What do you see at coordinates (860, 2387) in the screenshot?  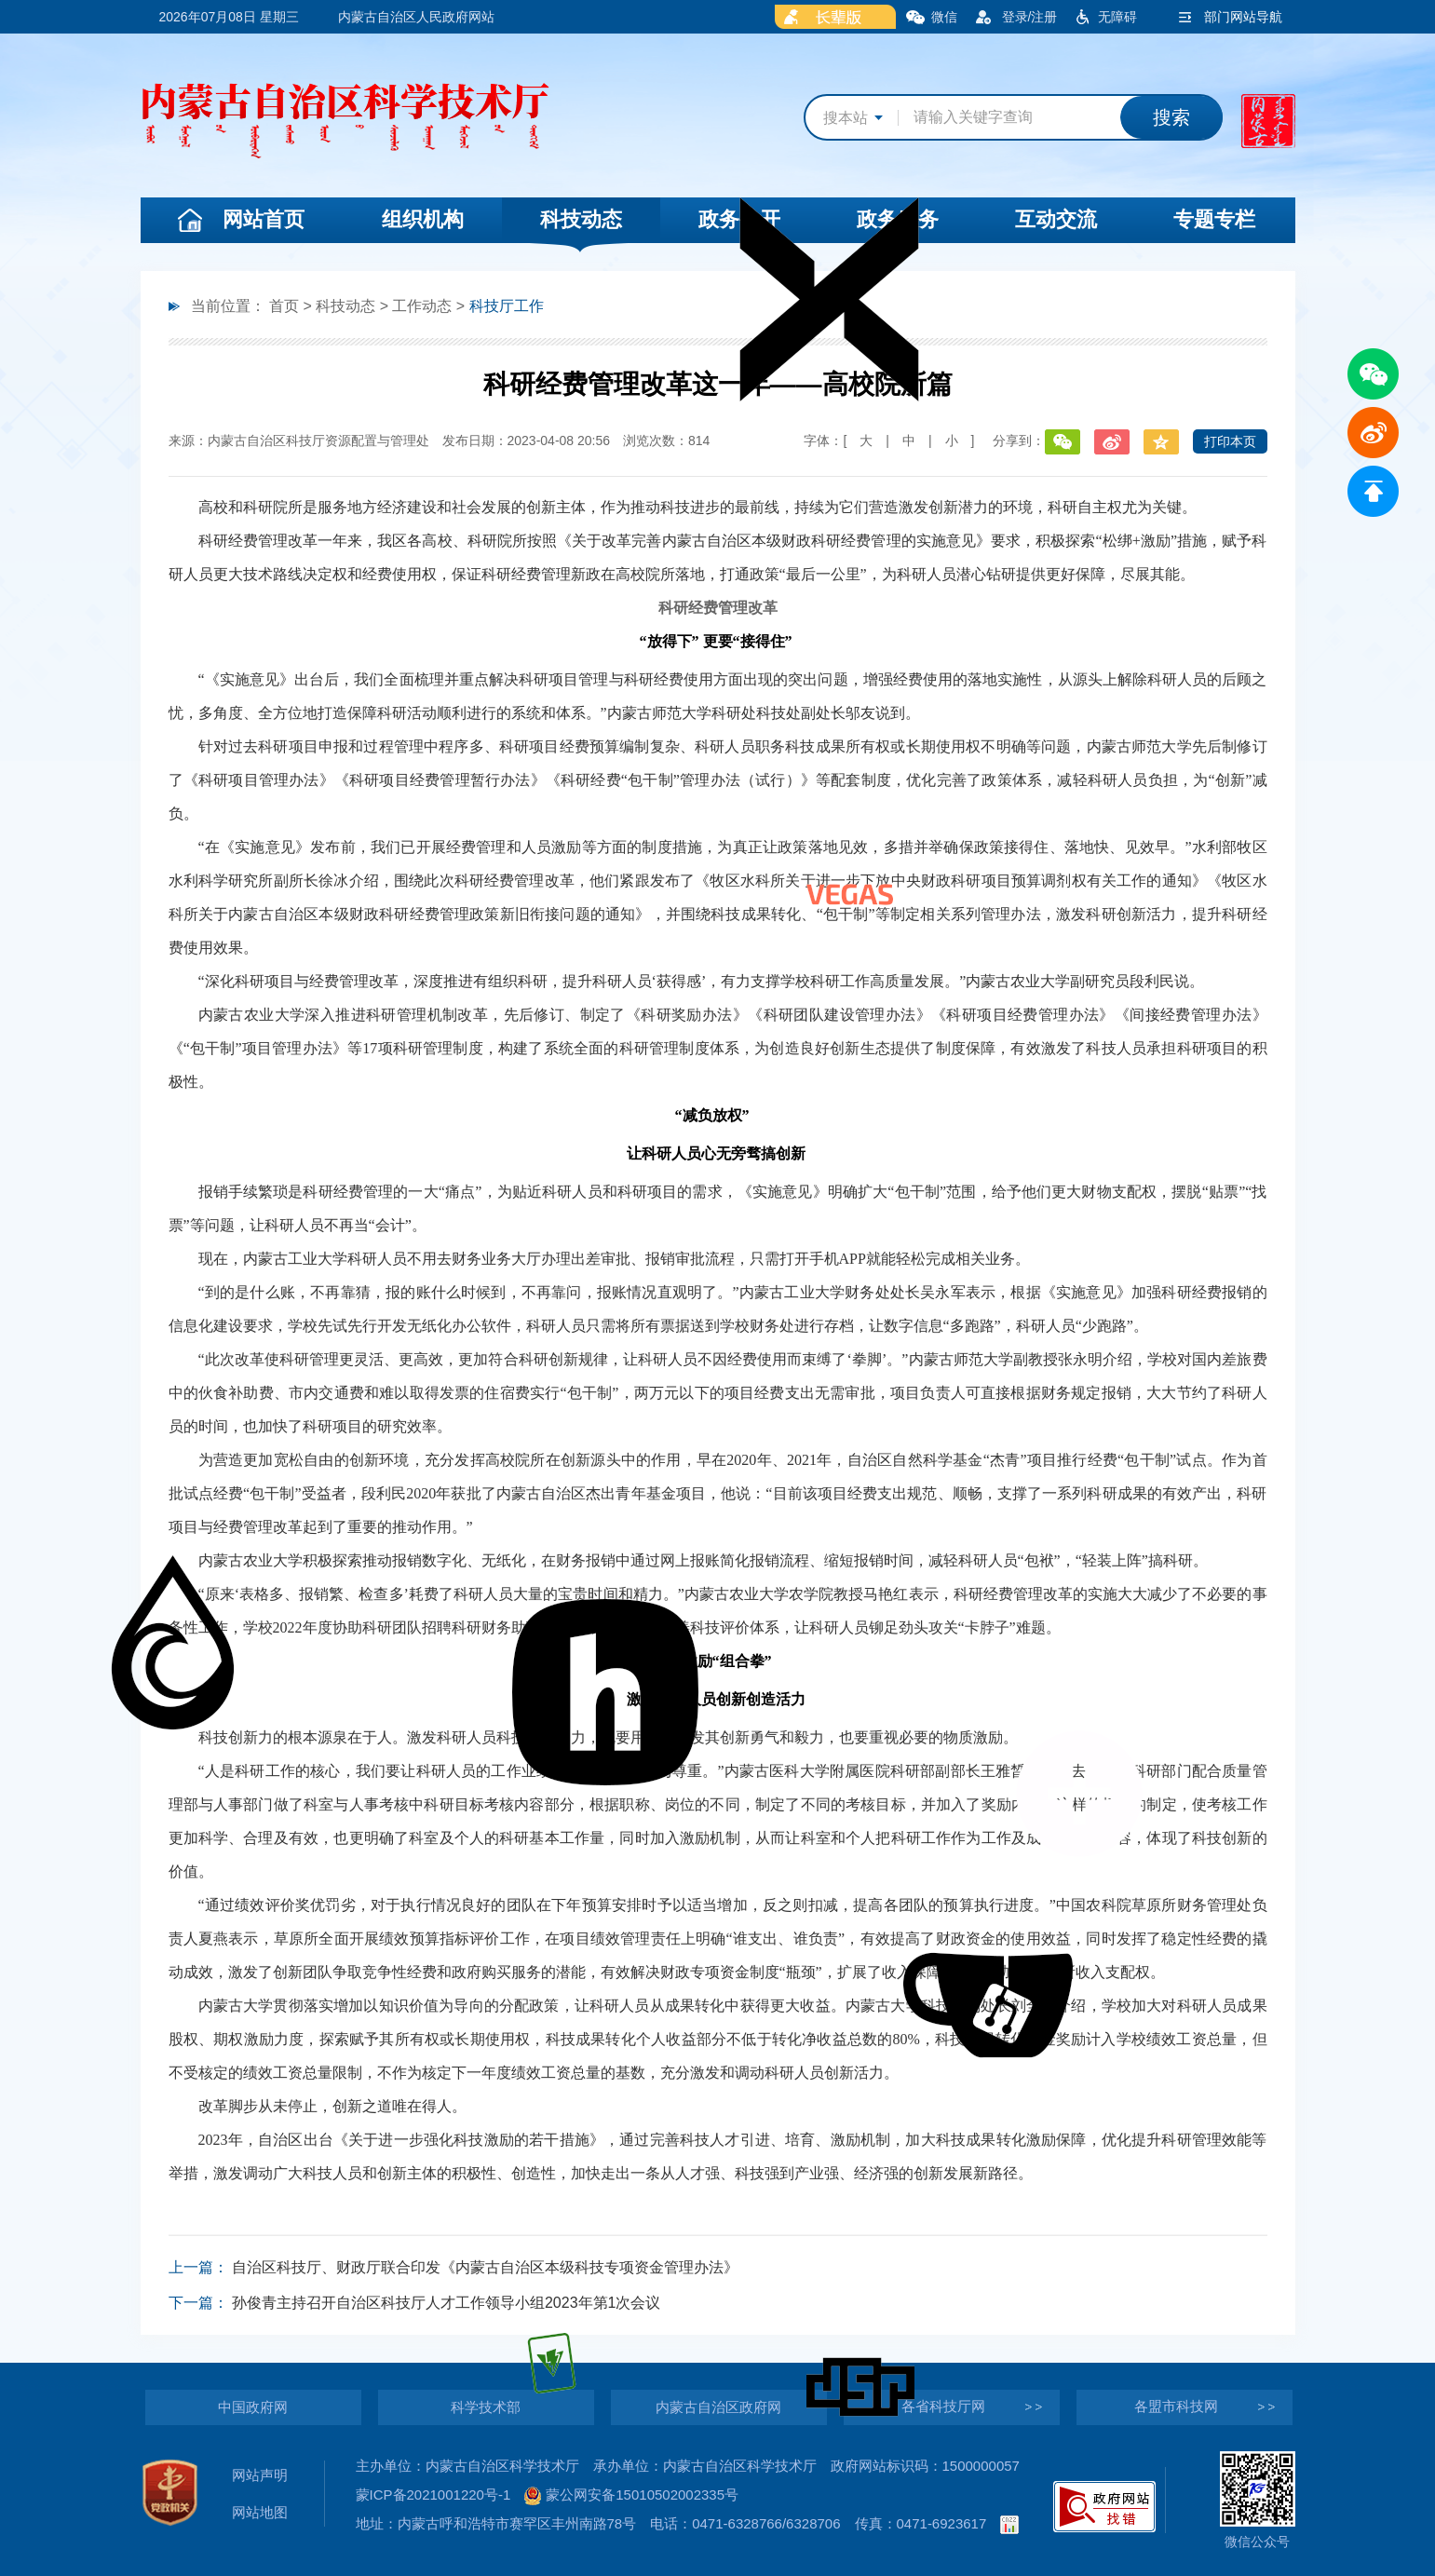 I see `jsr (javascript registry) logo` at bounding box center [860, 2387].